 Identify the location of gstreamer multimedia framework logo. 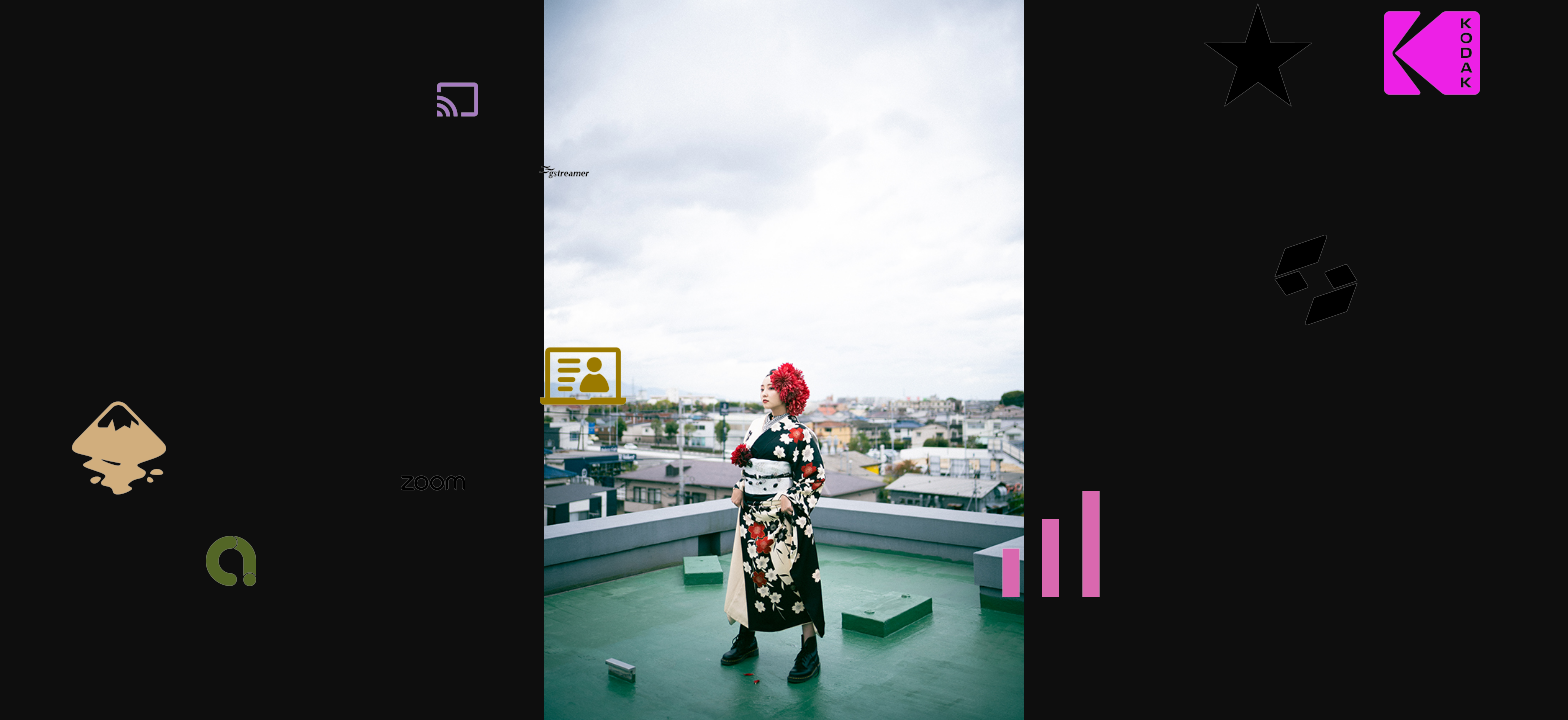
(564, 172).